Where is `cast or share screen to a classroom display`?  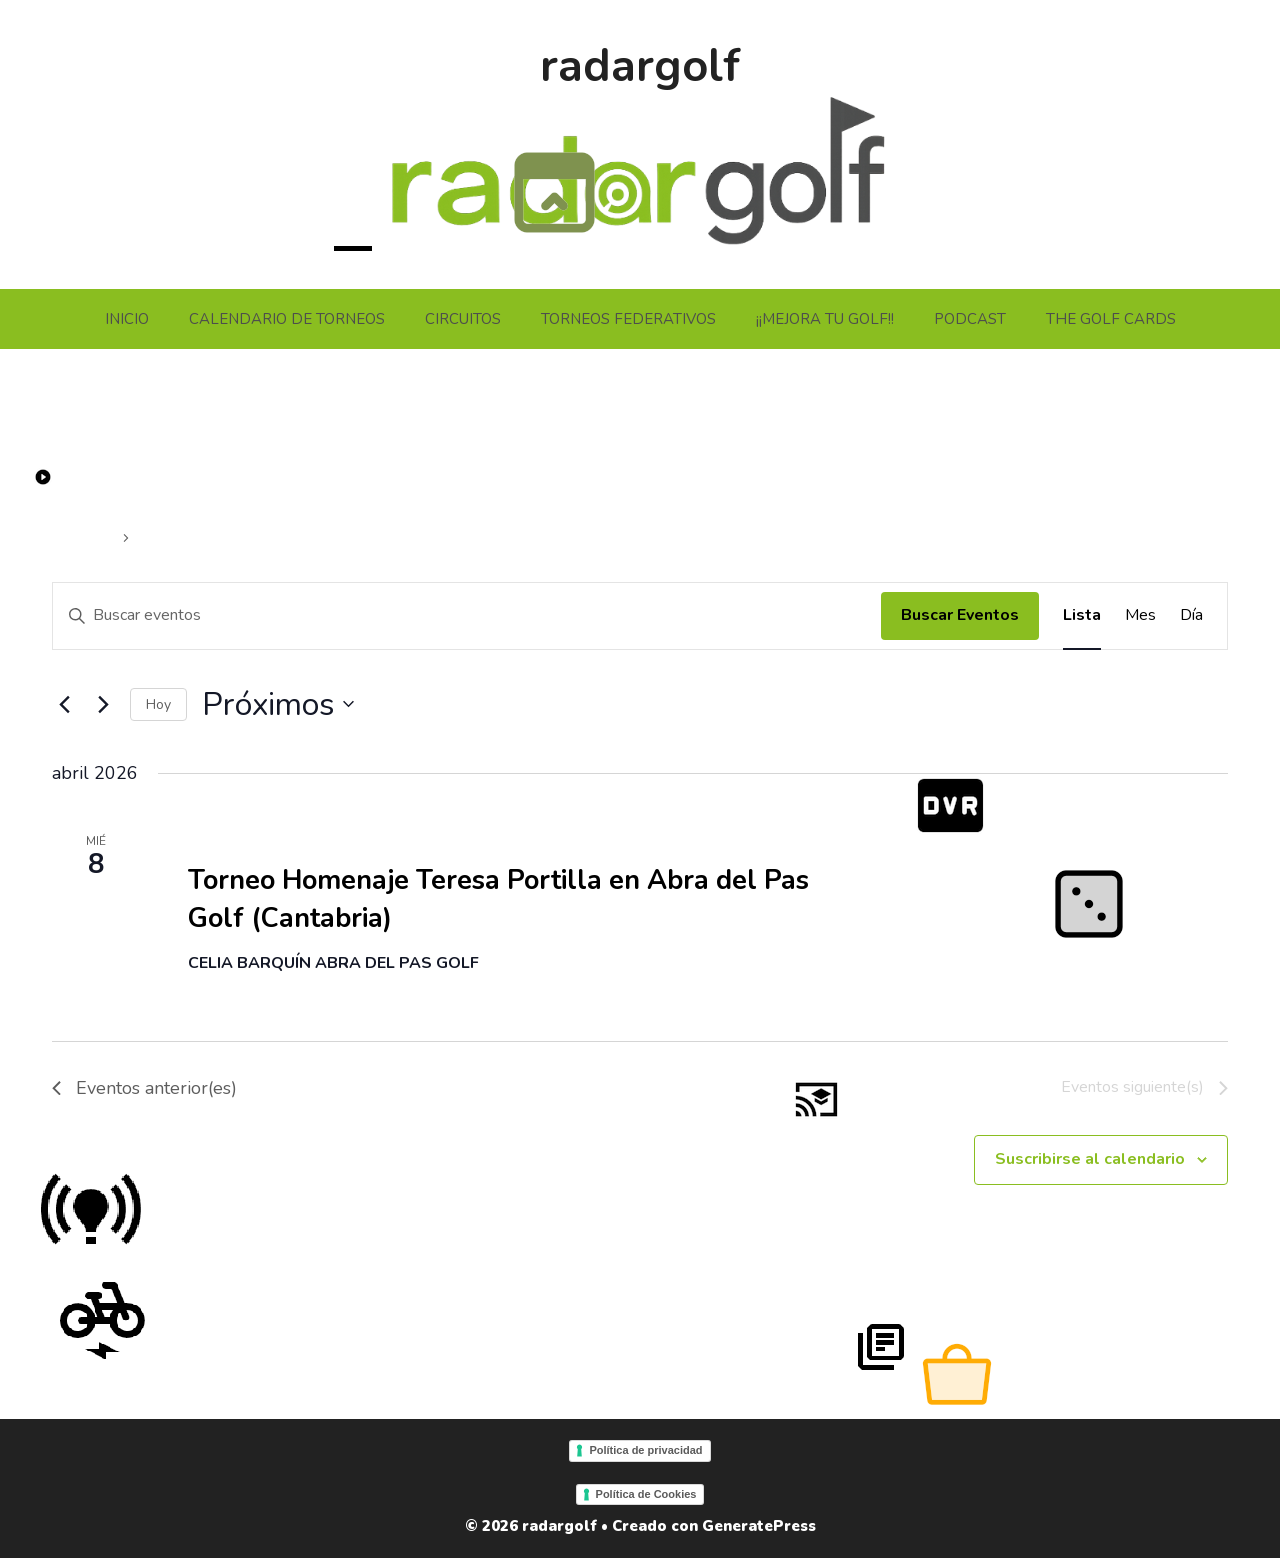
cast or share screen to a classroom display is located at coordinates (816, 1099).